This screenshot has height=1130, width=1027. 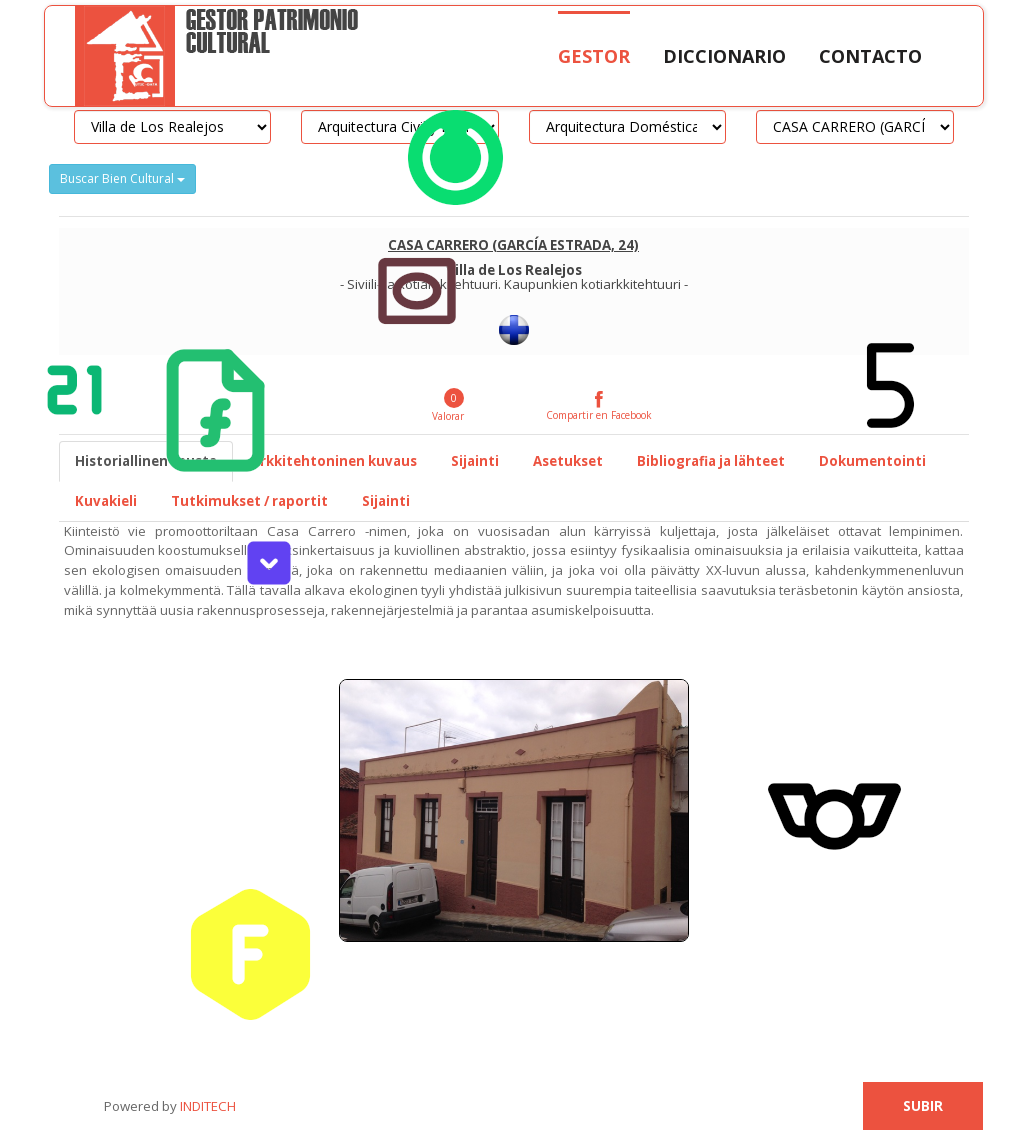 What do you see at coordinates (455, 157) in the screenshot?
I see `indicates loading or processing in progress` at bounding box center [455, 157].